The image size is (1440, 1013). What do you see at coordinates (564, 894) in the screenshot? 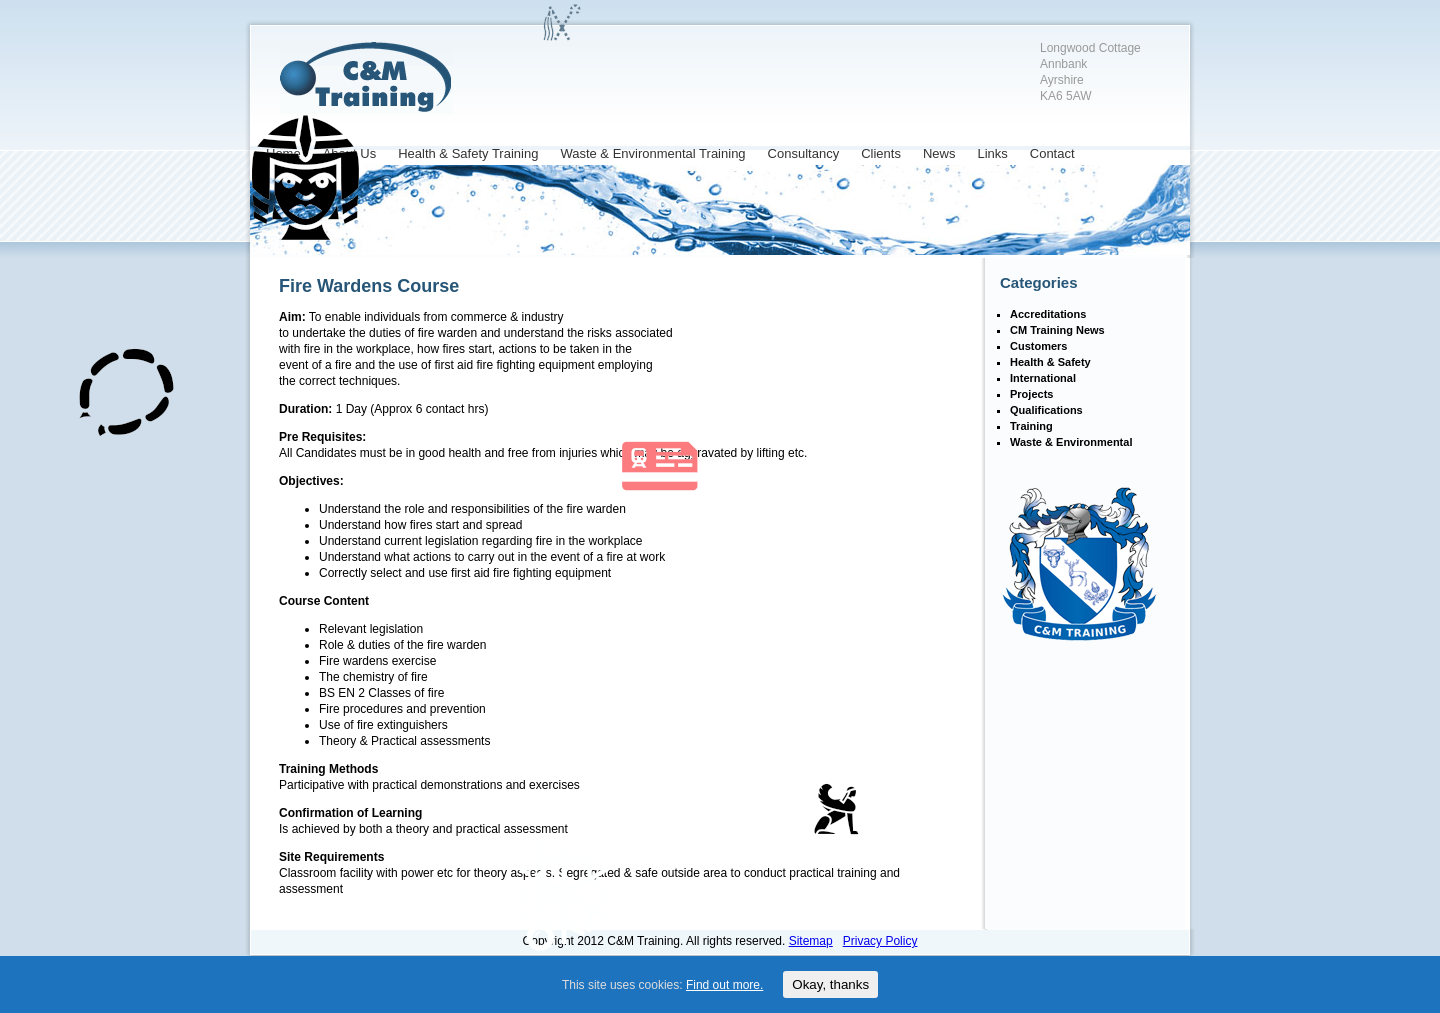
I see `indicates cold temperature or low reading` at bounding box center [564, 894].